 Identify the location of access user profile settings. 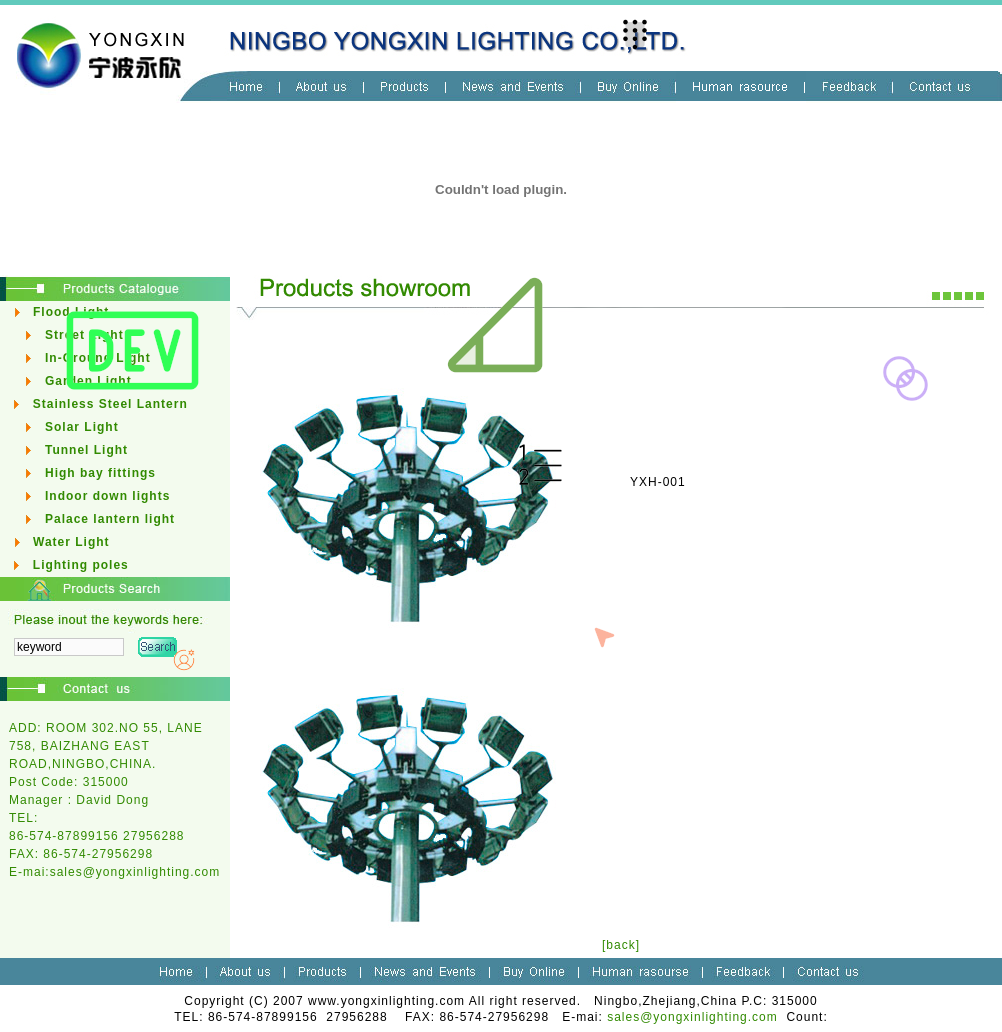
(184, 660).